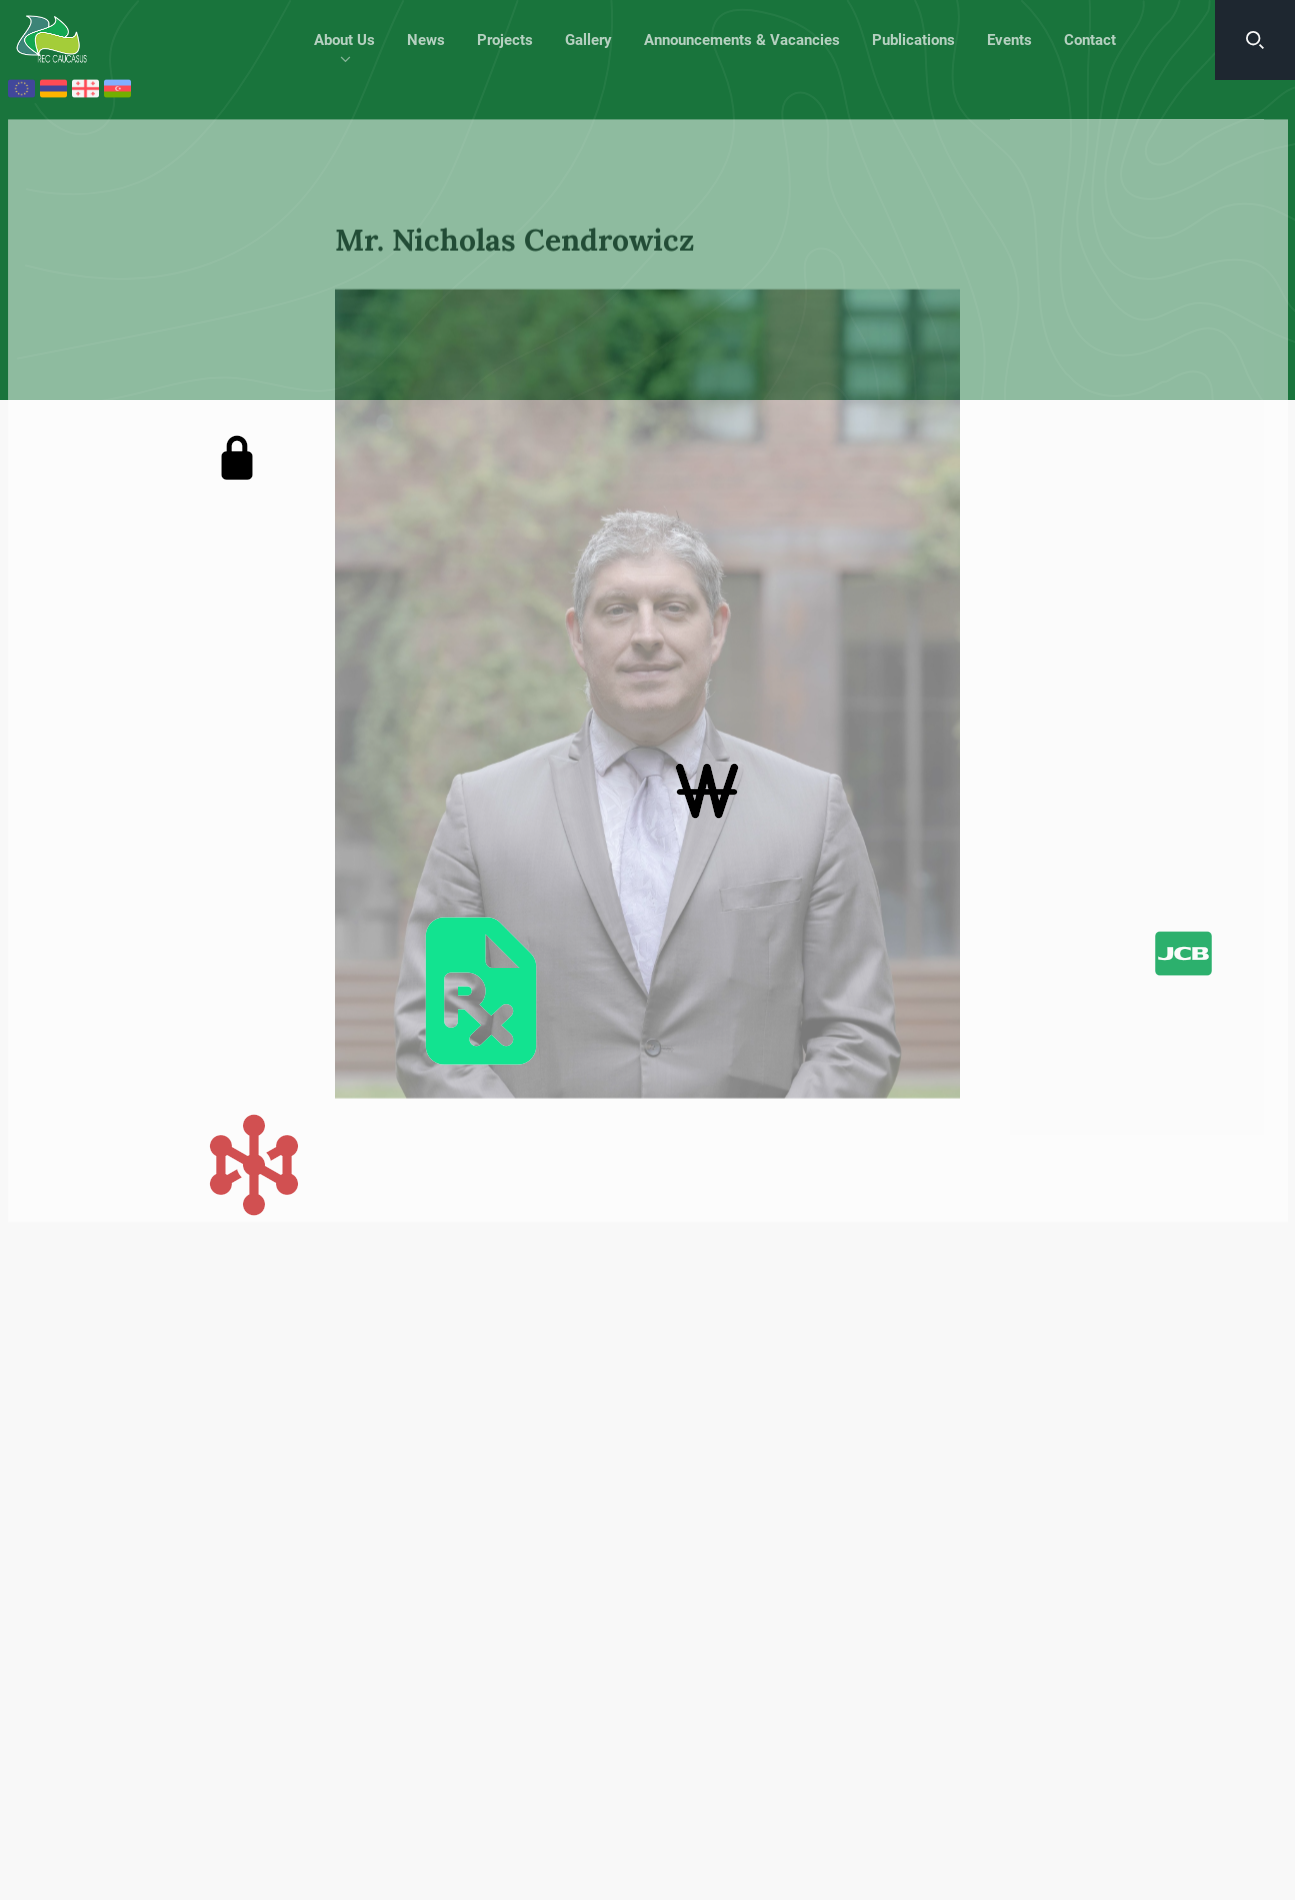 The image size is (1295, 1900). Describe the element at coordinates (237, 459) in the screenshot. I see `indicates a locked or secure item` at that location.